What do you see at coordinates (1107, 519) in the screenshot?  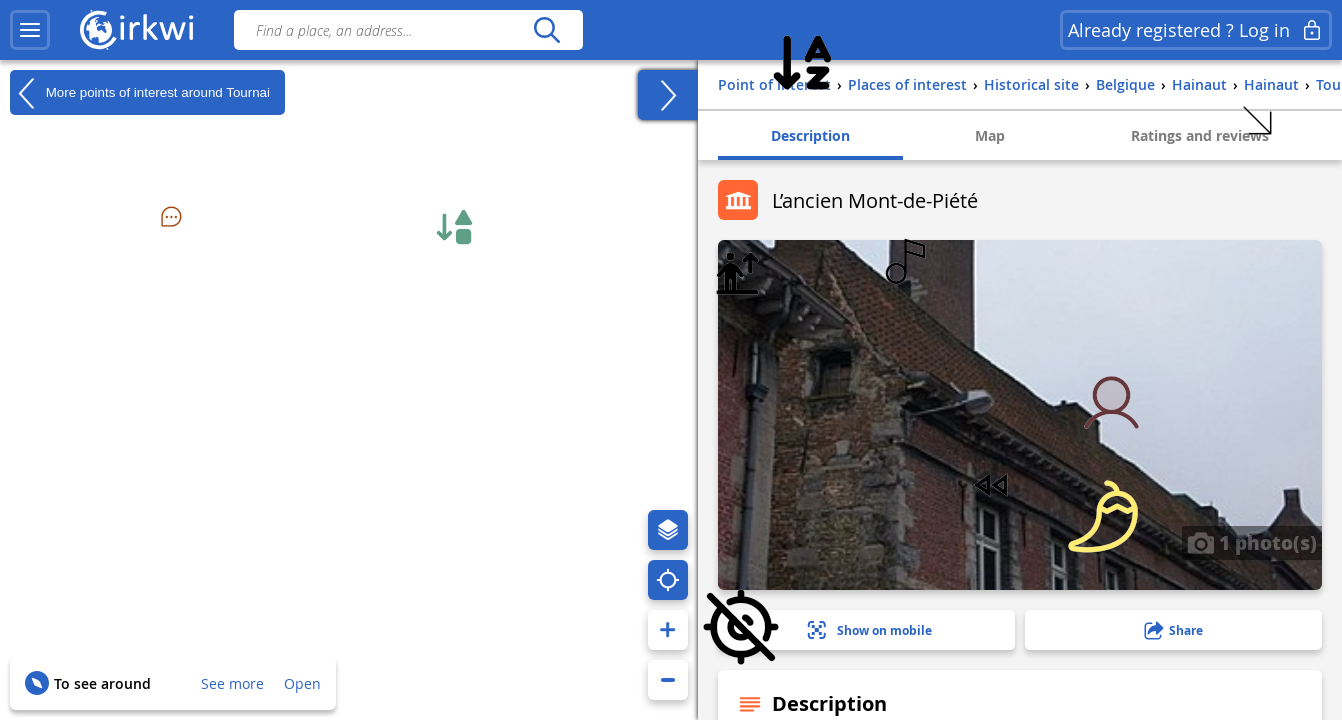 I see `indicates spicy or hot food items` at bounding box center [1107, 519].